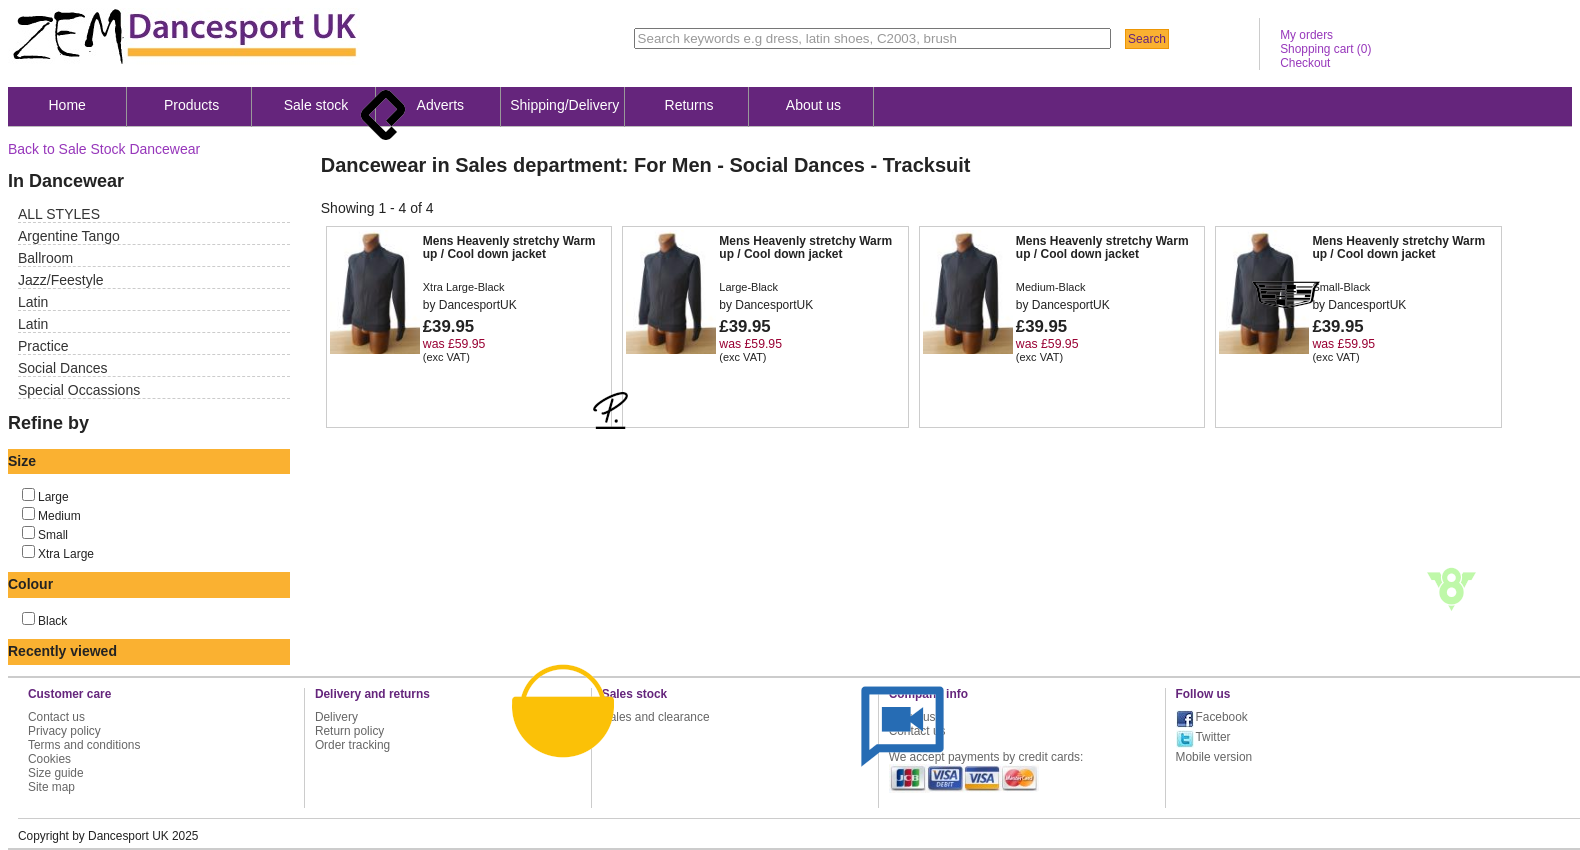 The height and width of the screenshot is (850, 1580). Describe the element at coordinates (610, 410) in the screenshot. I see `open personio HR management app` at that location.